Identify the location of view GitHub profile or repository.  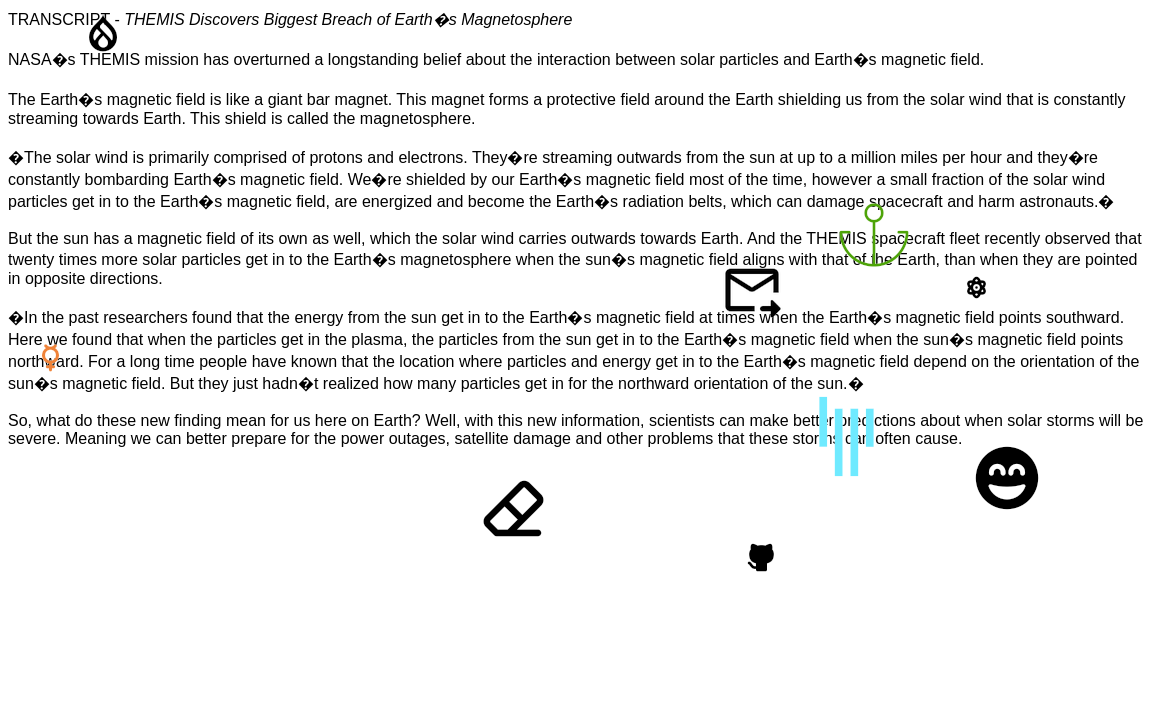
(761, 557).